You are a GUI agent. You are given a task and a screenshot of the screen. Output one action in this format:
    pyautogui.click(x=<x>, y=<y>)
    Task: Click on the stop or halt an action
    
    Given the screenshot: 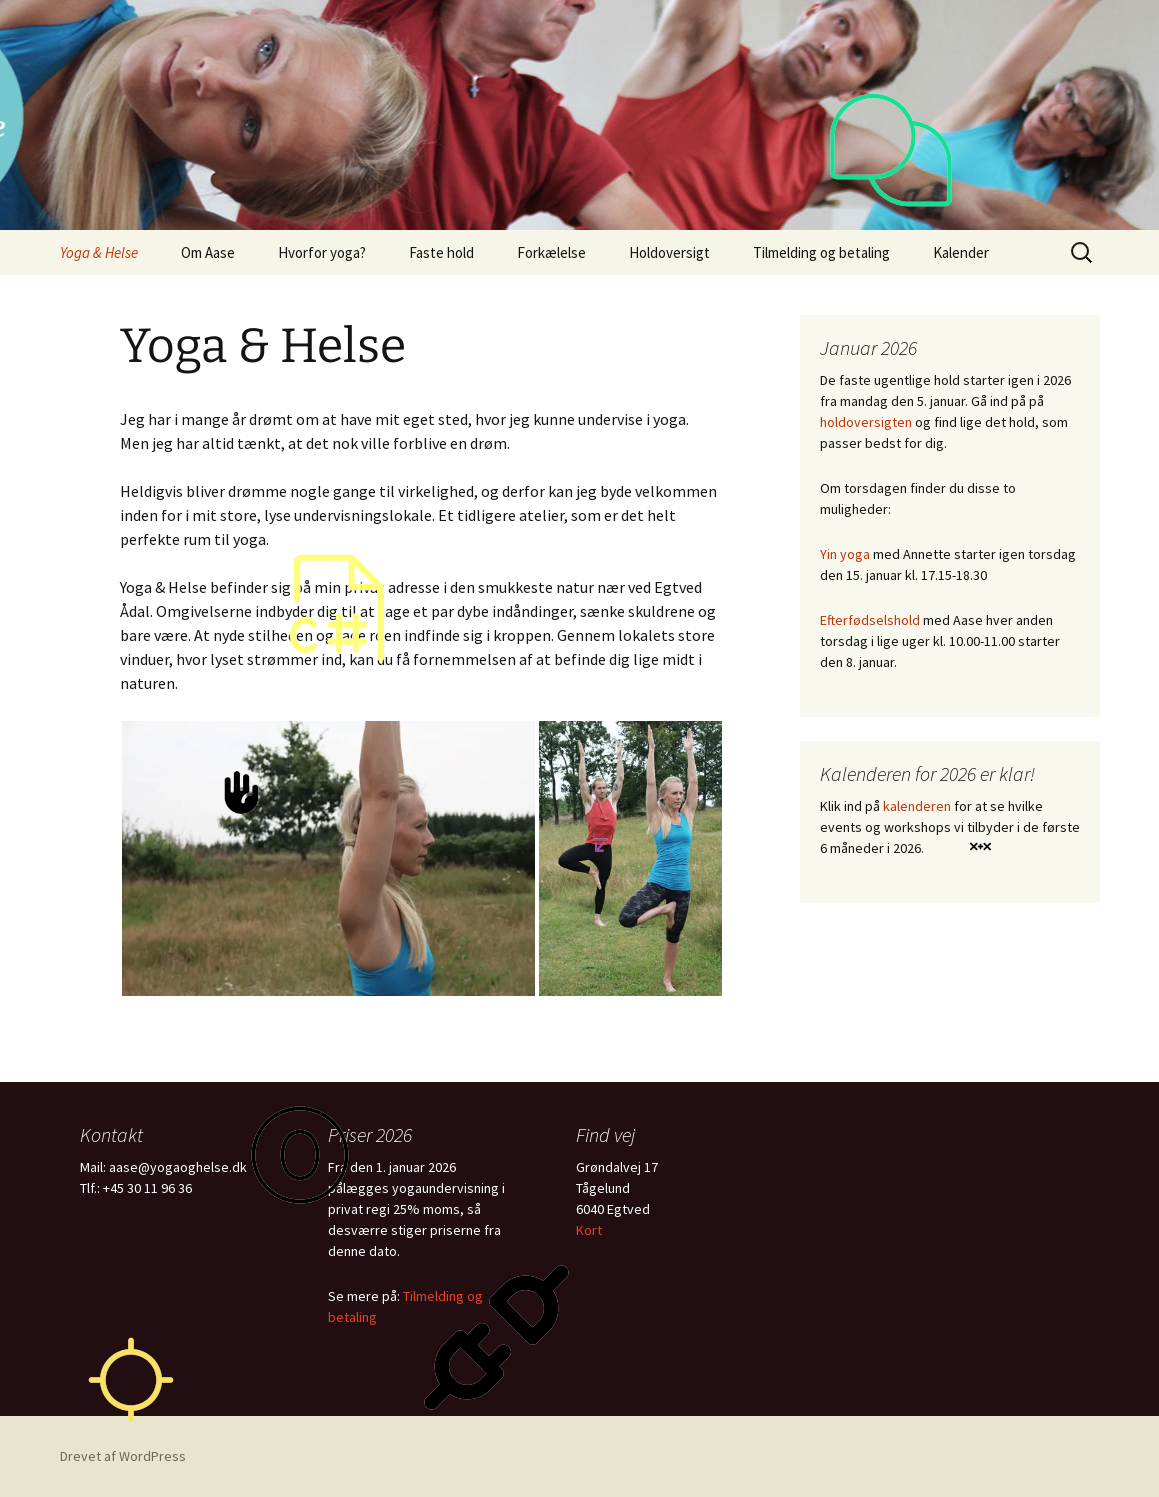 What is the action you would take?
    pyautogui.click(x=241, y=792)
    